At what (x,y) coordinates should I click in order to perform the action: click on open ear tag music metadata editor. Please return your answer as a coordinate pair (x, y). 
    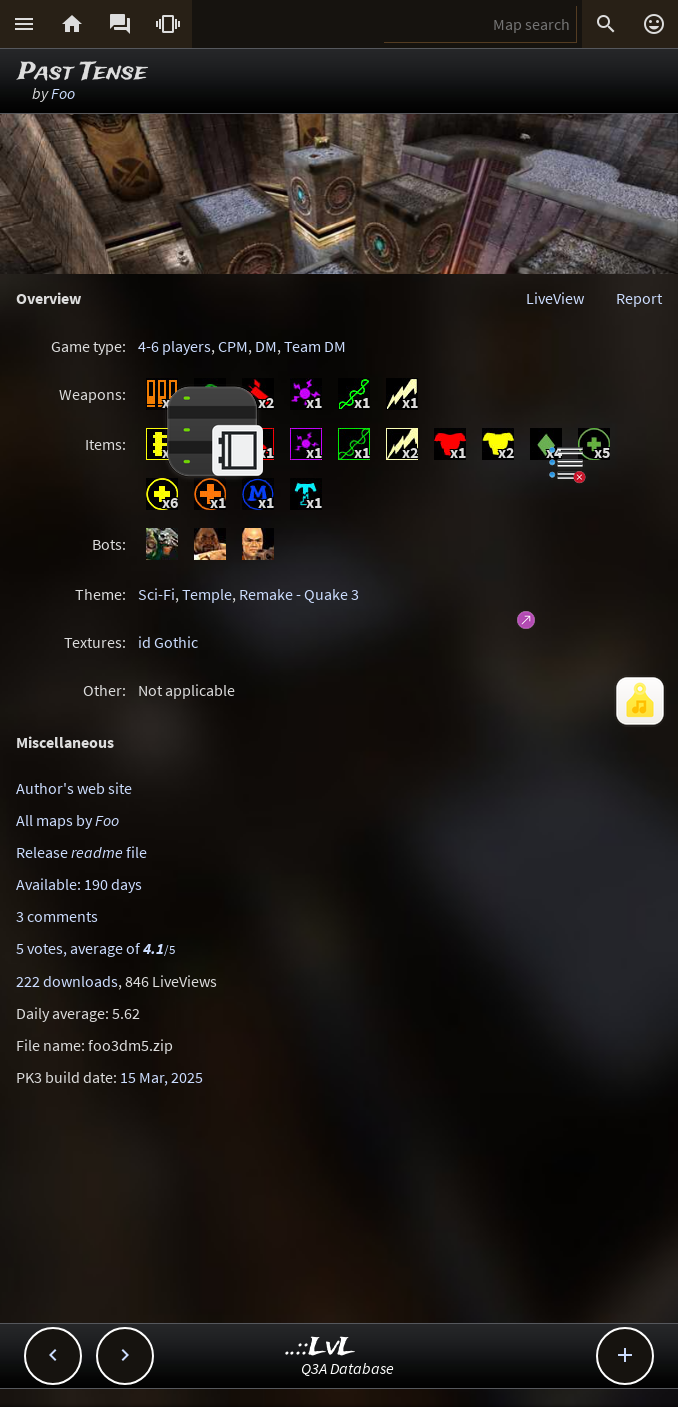
    Looking at the image, I should click on (640, 701).